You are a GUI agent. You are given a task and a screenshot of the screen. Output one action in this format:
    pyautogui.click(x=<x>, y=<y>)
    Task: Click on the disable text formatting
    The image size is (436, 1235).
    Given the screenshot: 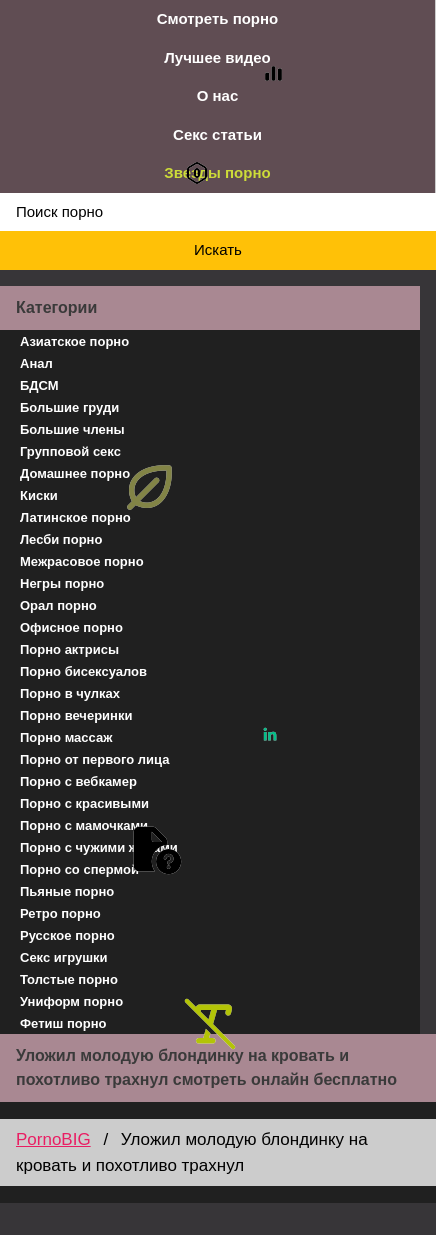 What is the action you would take?
    pyautogui.click(x=210, y=1024)
    